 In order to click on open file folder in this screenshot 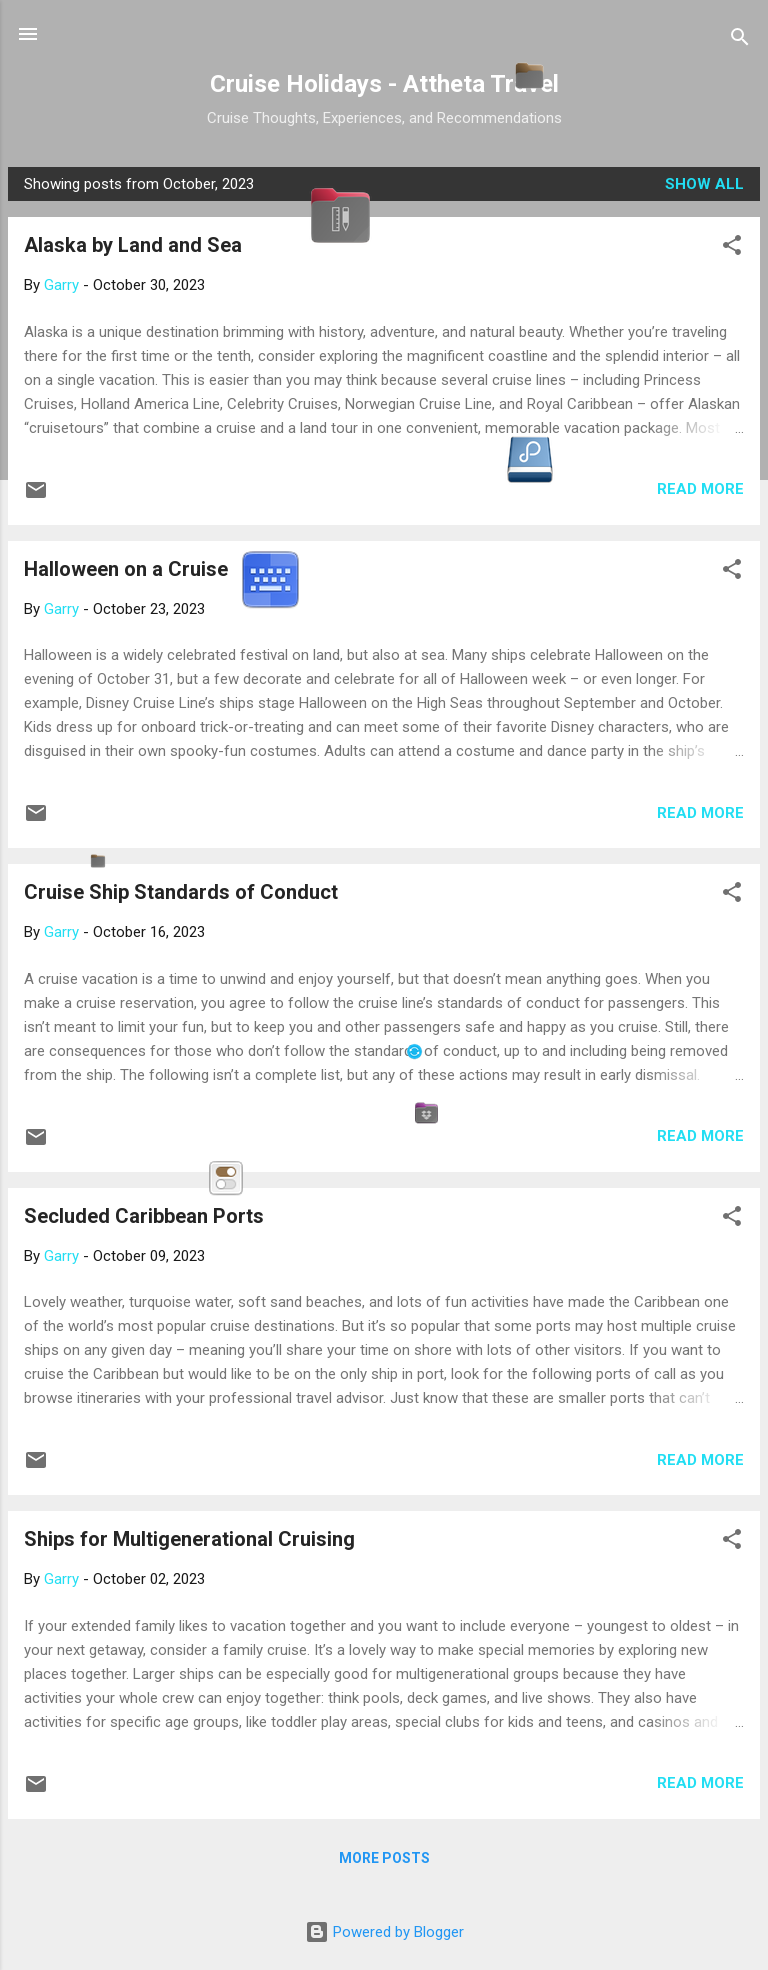, I will do `click(98, 861)`.